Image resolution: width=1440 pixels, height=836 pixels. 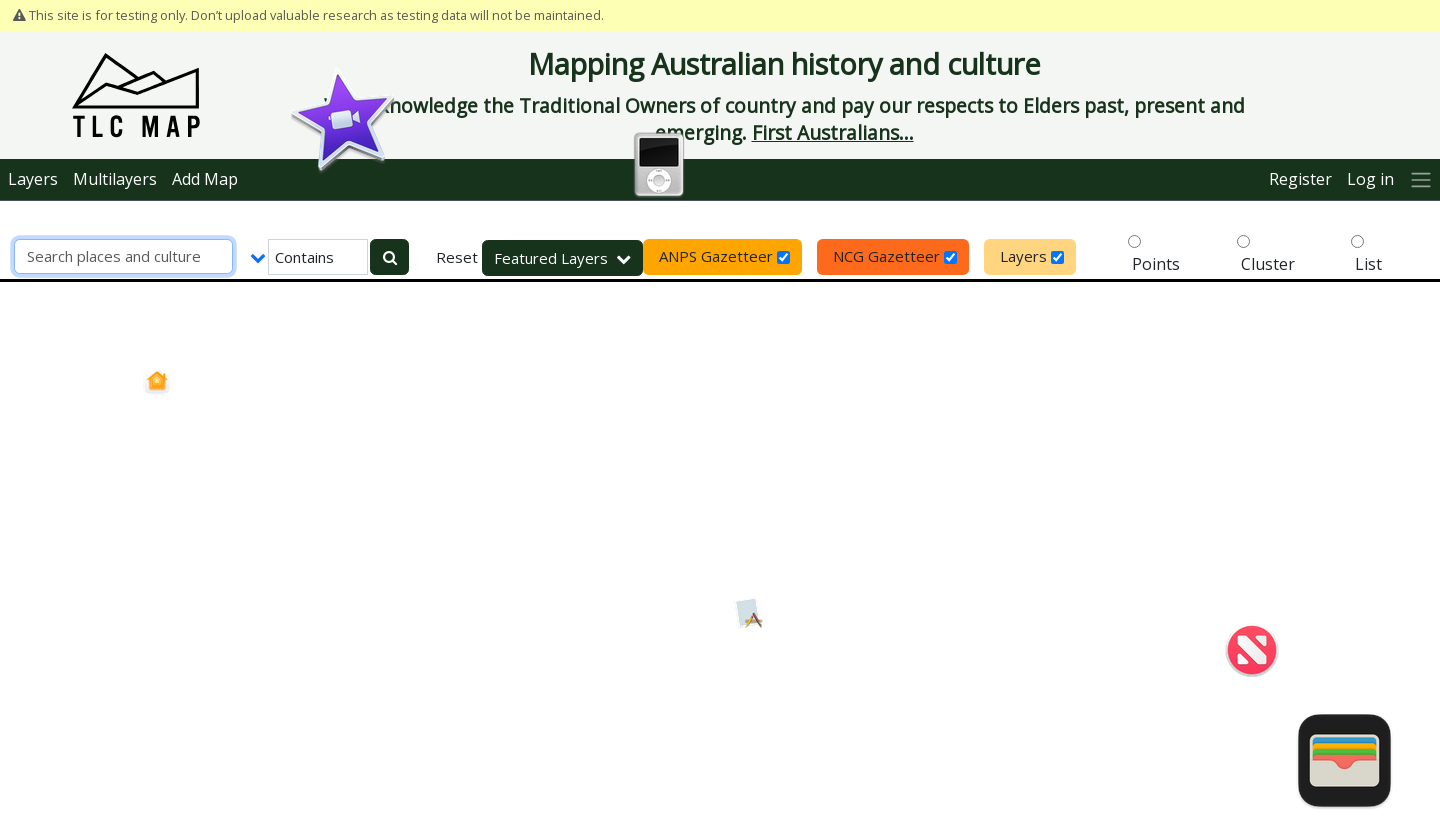 What do you see at coordinates (659, 150) in the screenshot?
I see `iPod nano device connected` at bounding box center [659, 150].